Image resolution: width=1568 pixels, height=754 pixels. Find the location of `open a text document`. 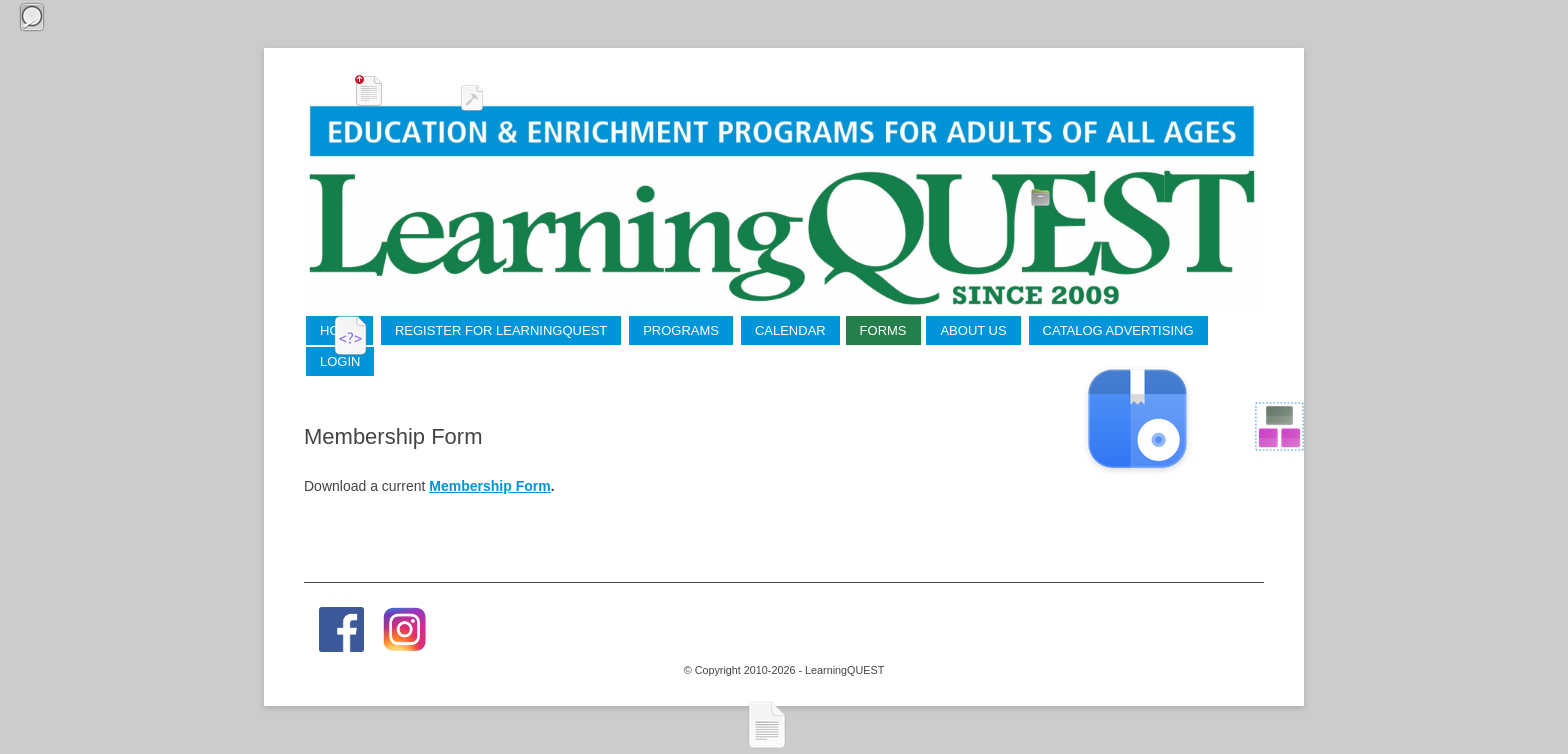

open a text document is located at coordinates (767, 725).